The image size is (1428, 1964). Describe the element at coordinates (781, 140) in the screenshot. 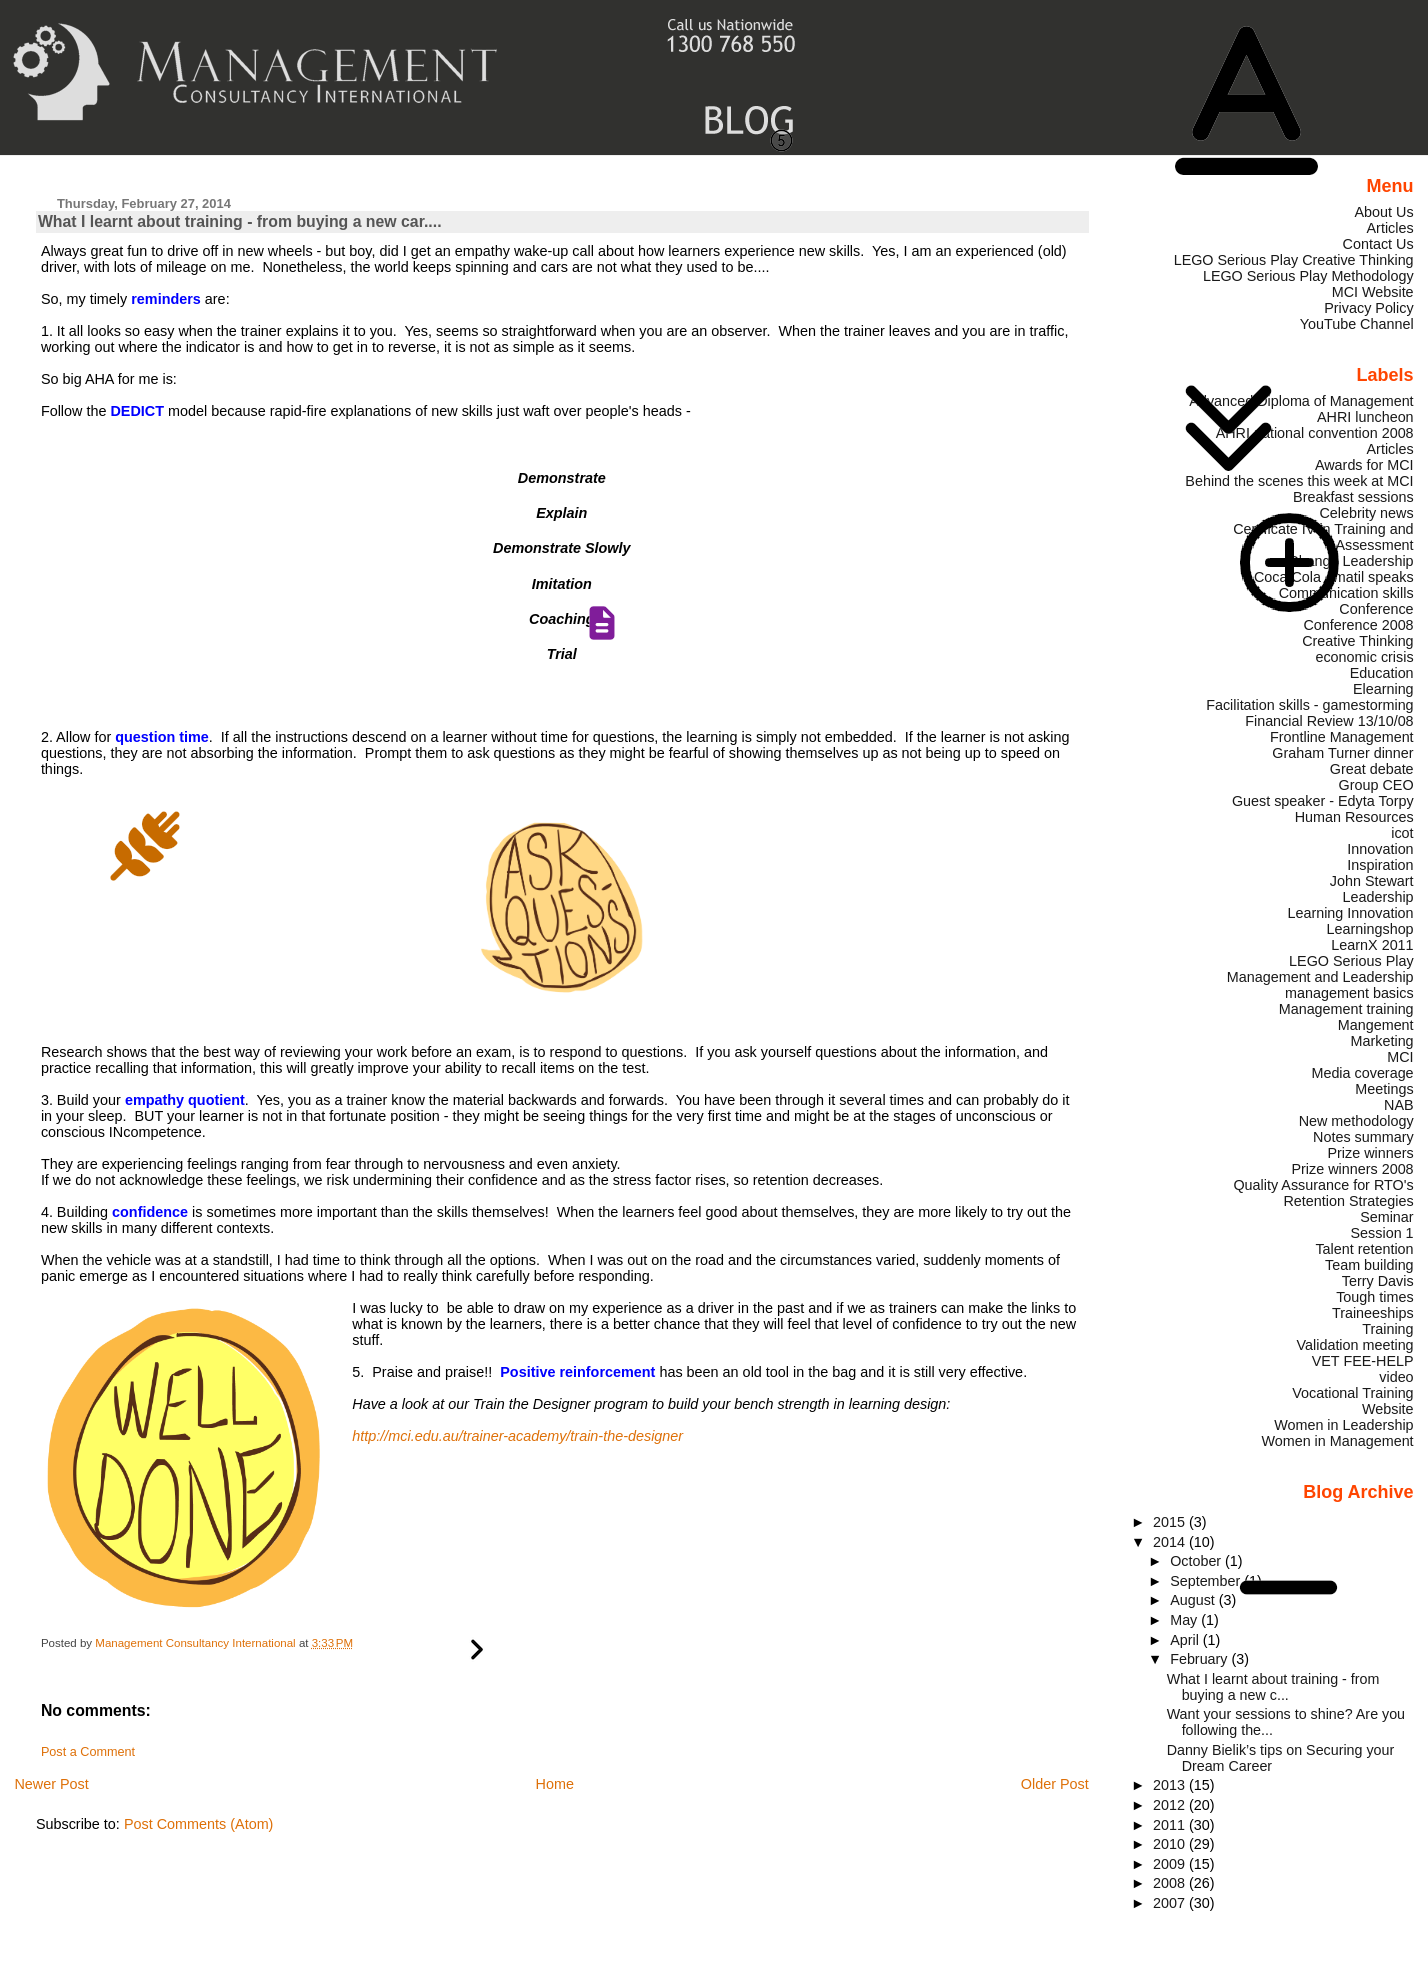

I see `indicates step five in a multi-step process` at that location.